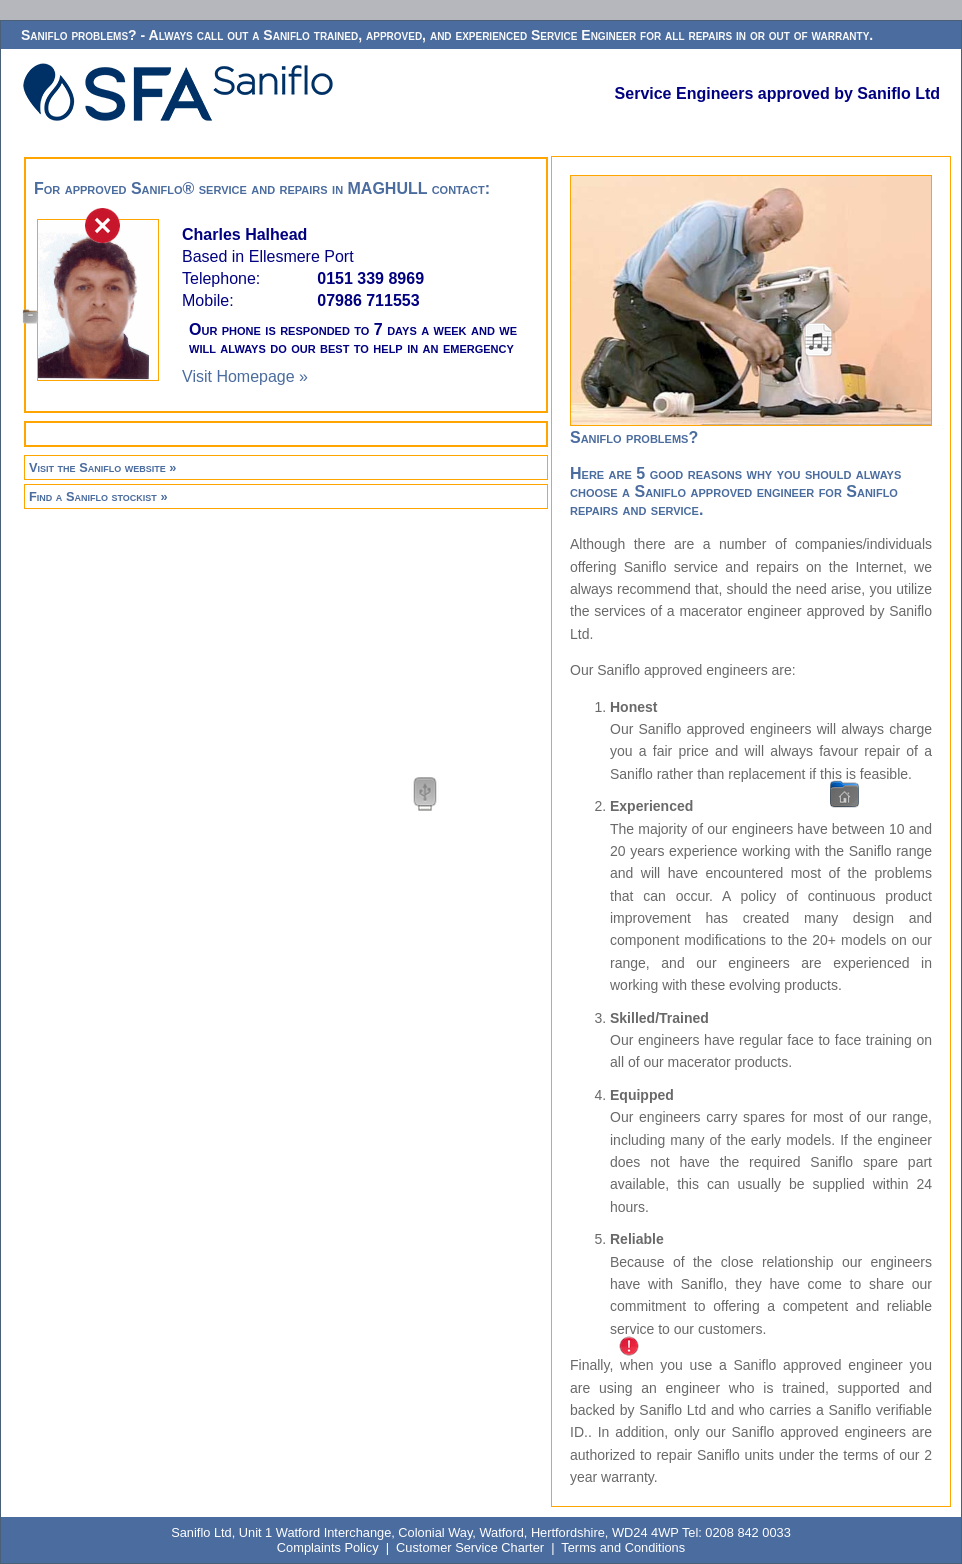 The height and width of the screenshot is (1564, 962). Describe the element at coordinates (629, 1346) in the screenshot. I see `indicates a warning or important alert` at that location.